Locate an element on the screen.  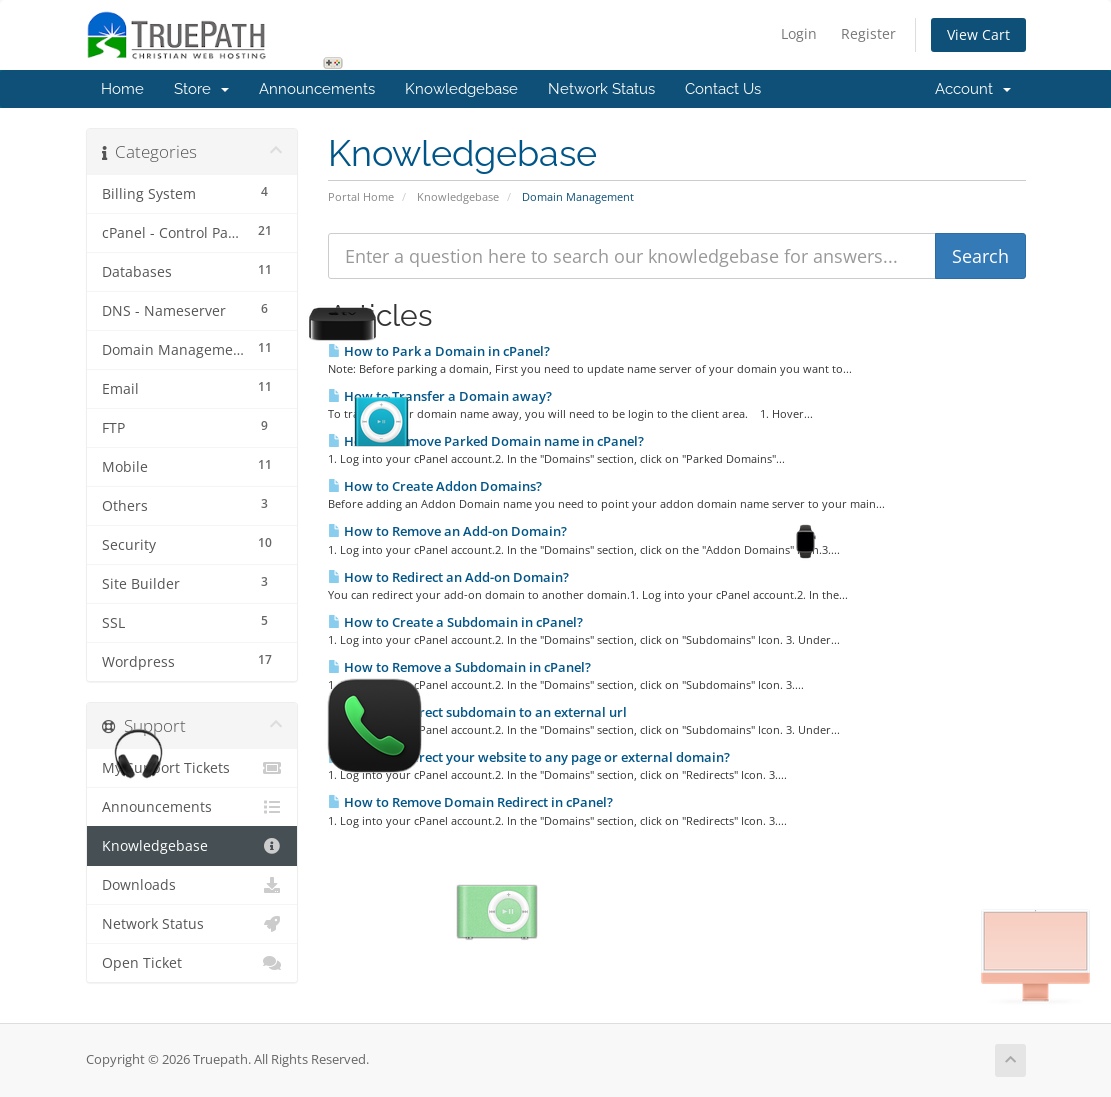
open games or gaming applications is located at coordinates (333, 63).